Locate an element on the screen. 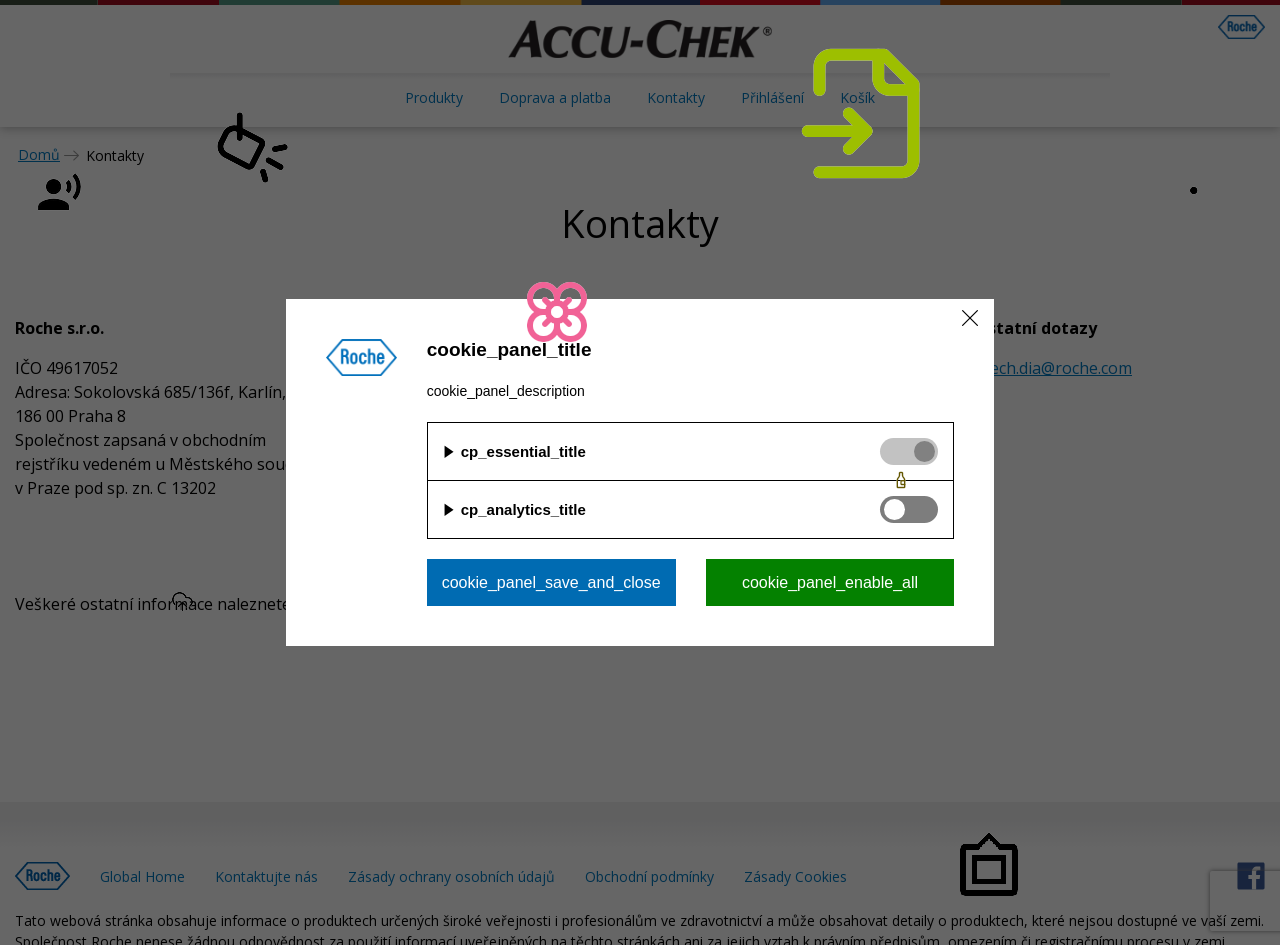 This screenshot has height=945, width=1280. import a file into the application is located at coordinates (866, 113).